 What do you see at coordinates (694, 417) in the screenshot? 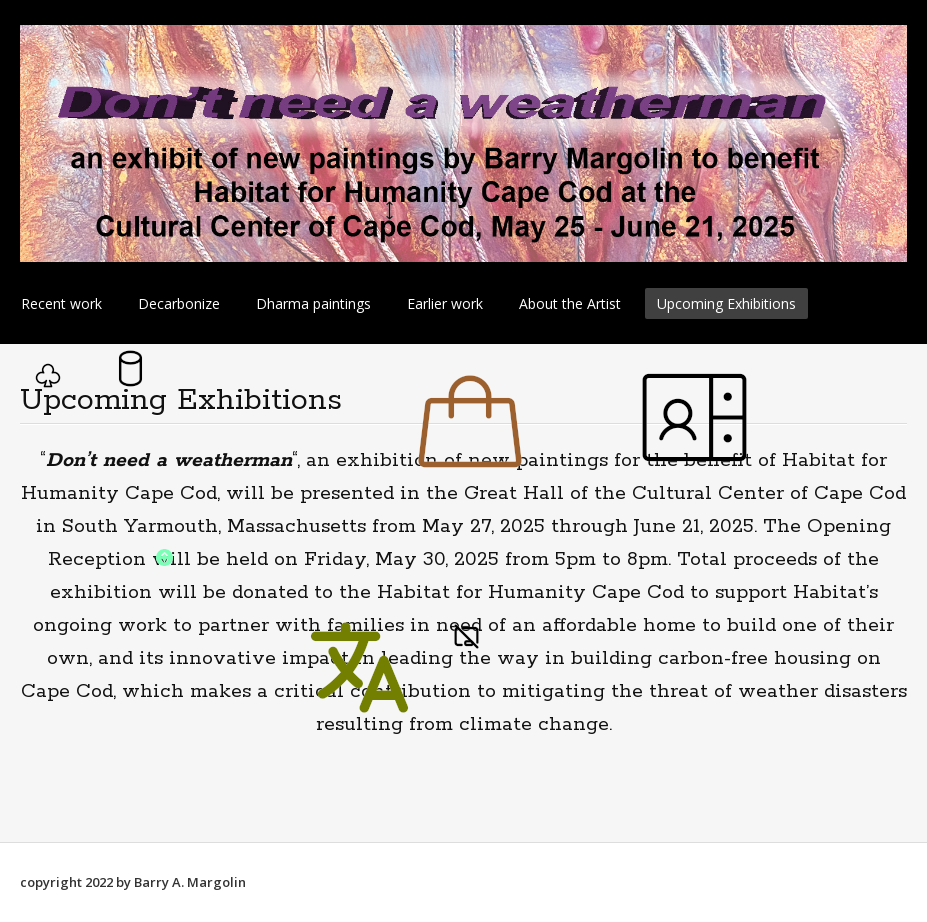
I see `start or join a video conference` at bounding box center [694, 417].